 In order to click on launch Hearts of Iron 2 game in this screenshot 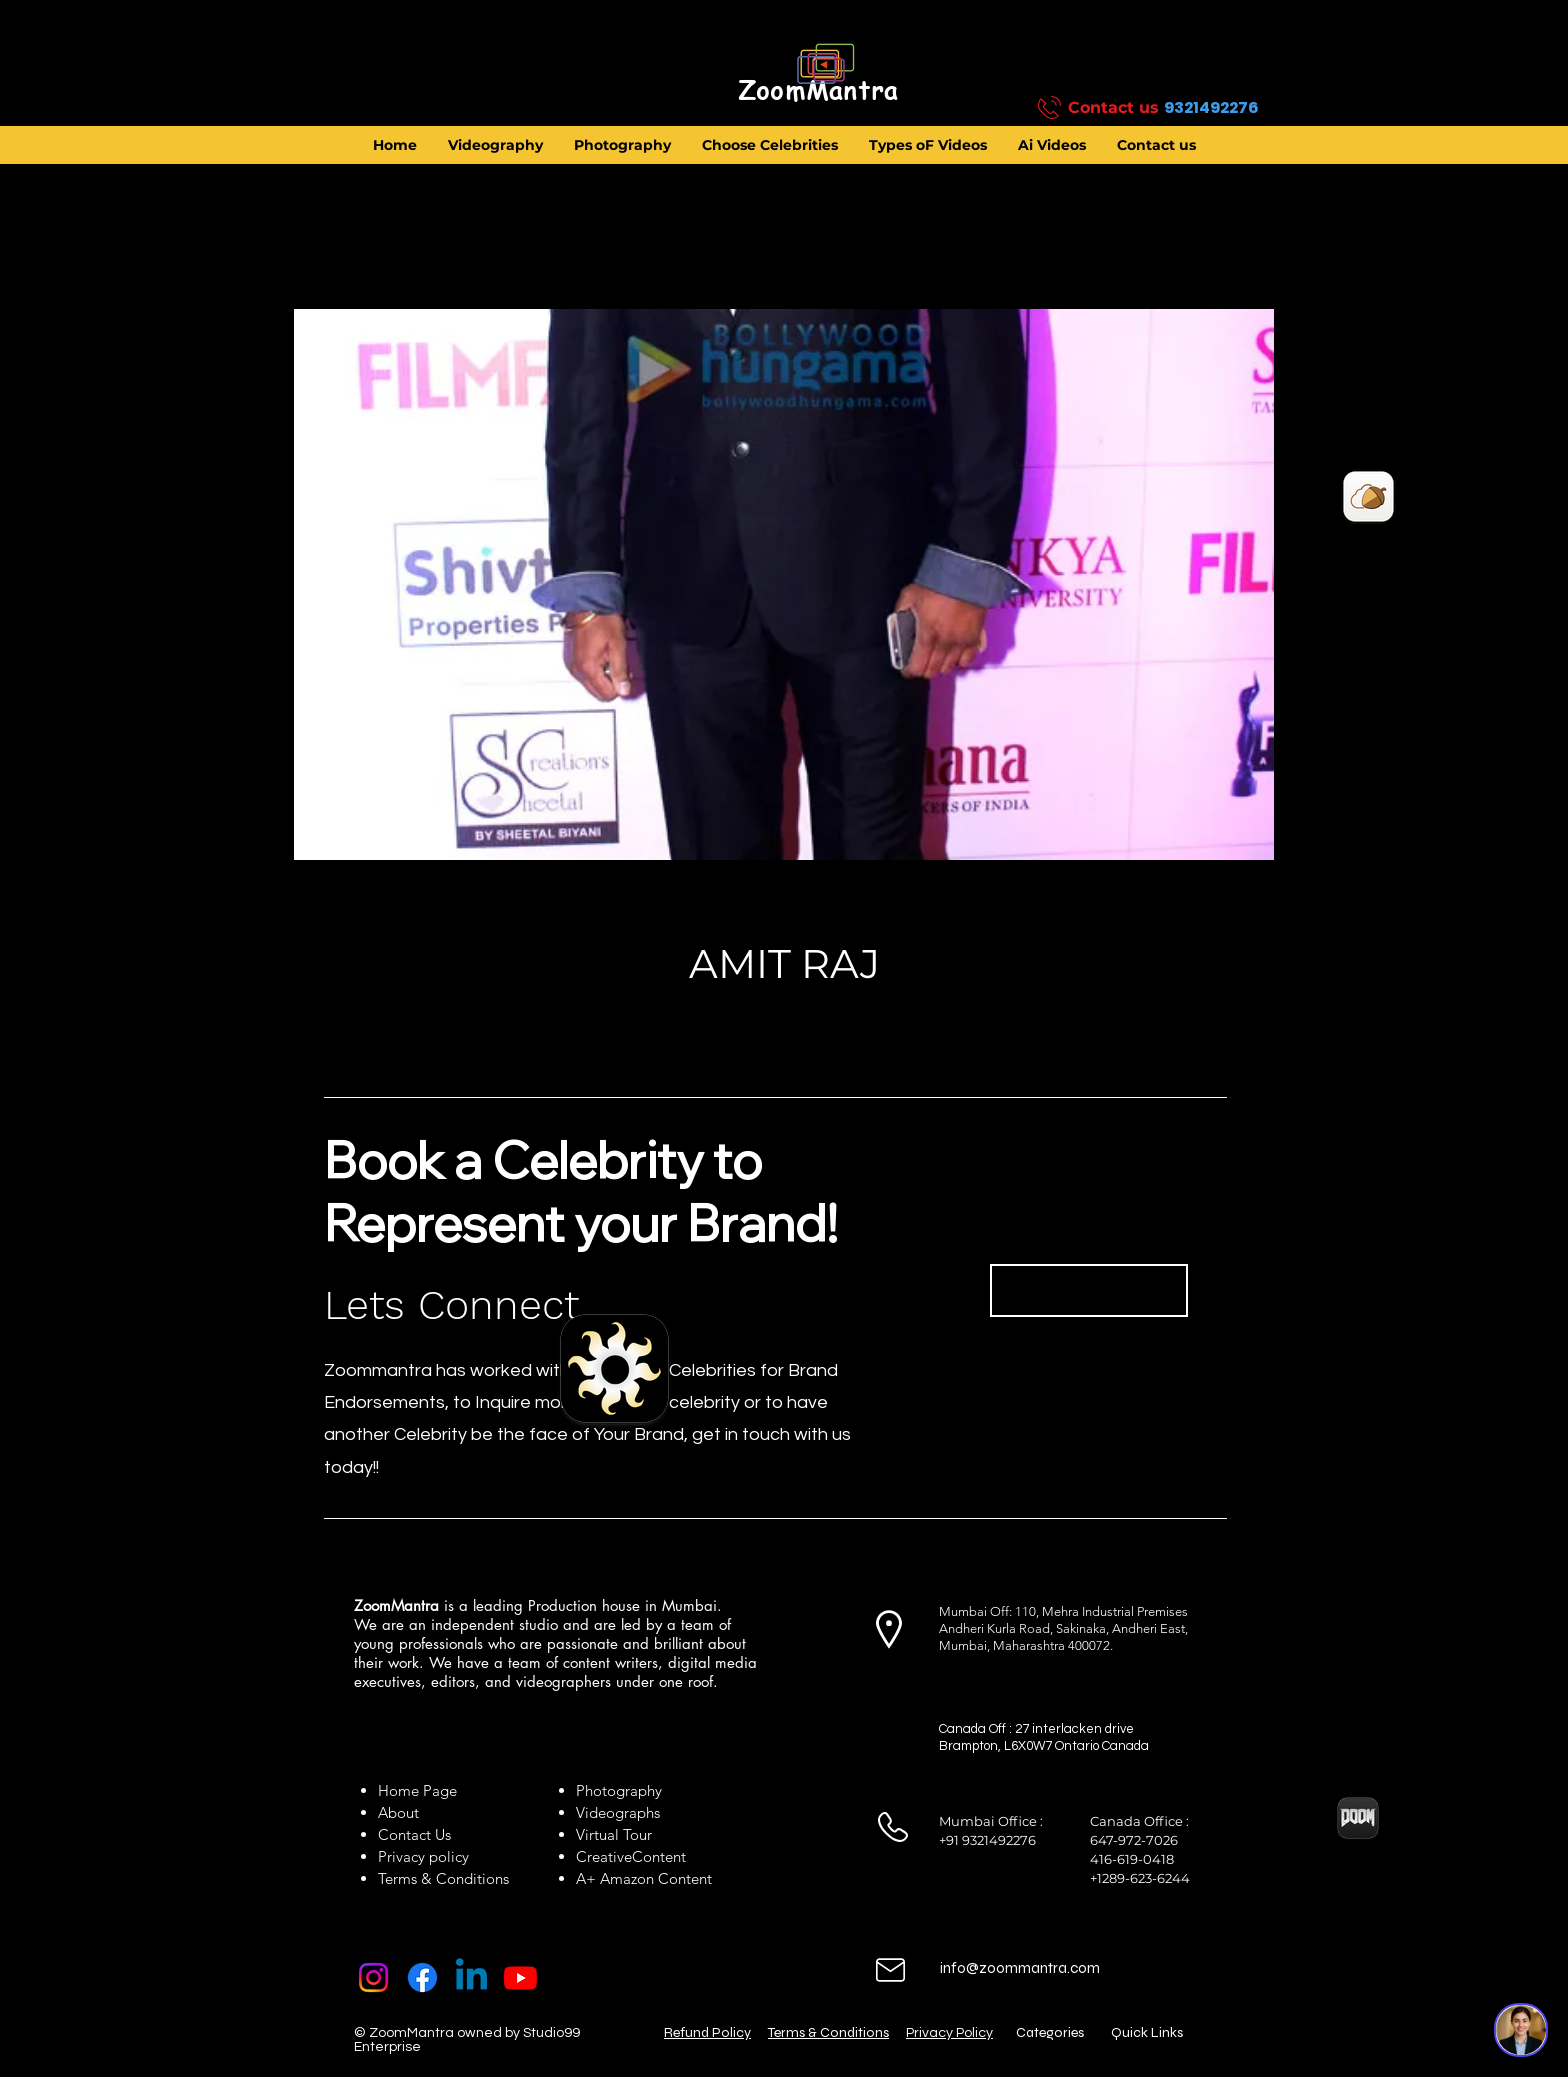, I will do `click(614, 1368)`.